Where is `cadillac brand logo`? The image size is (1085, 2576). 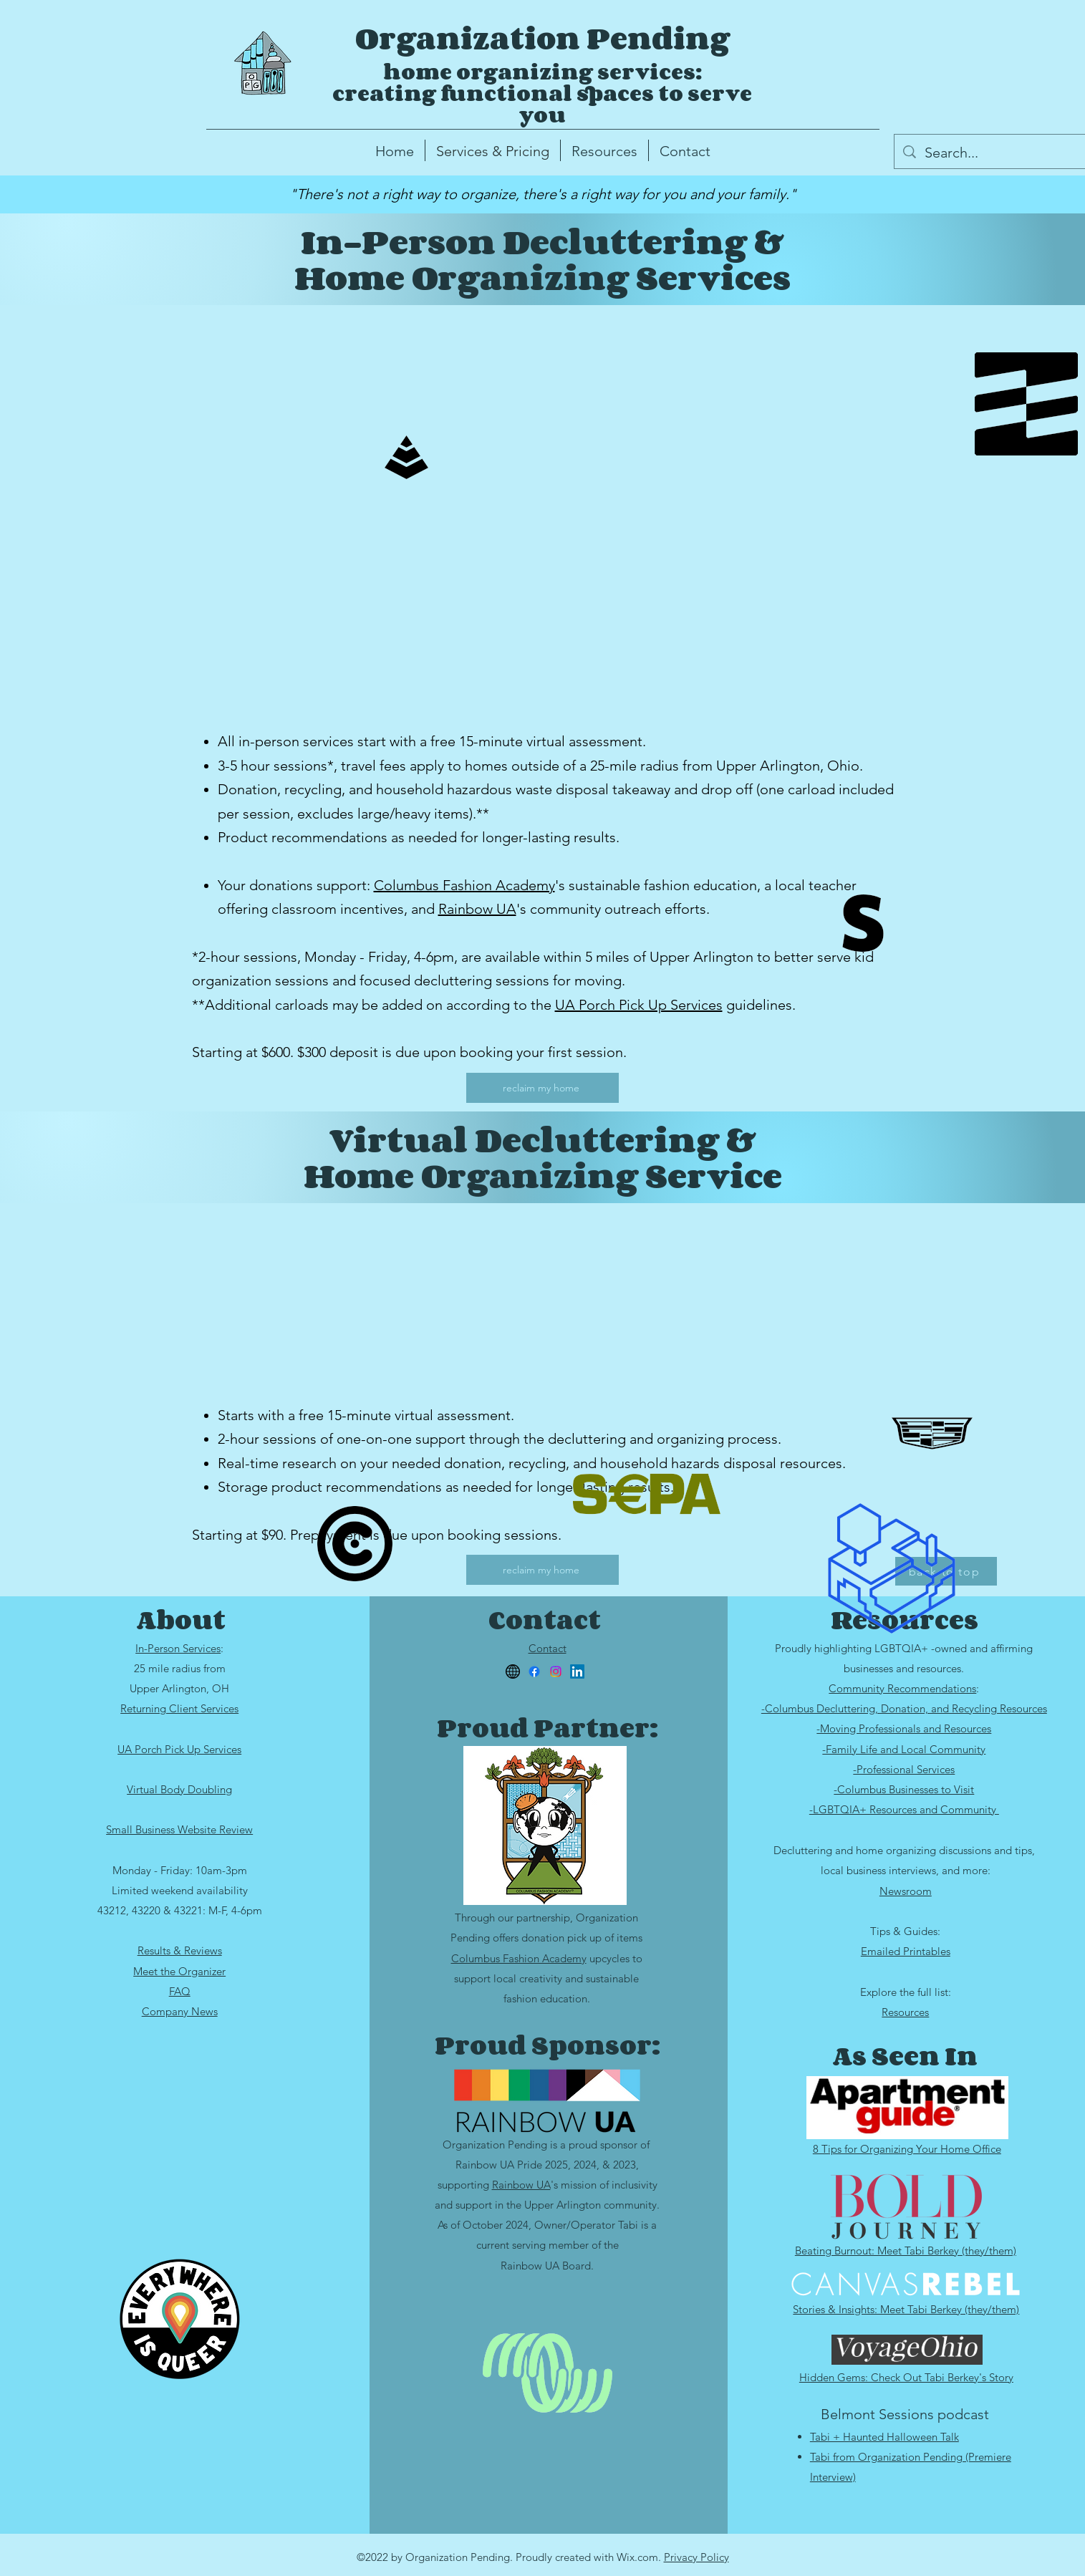
cadillac brand logo is located at coordinates (932, 1433).